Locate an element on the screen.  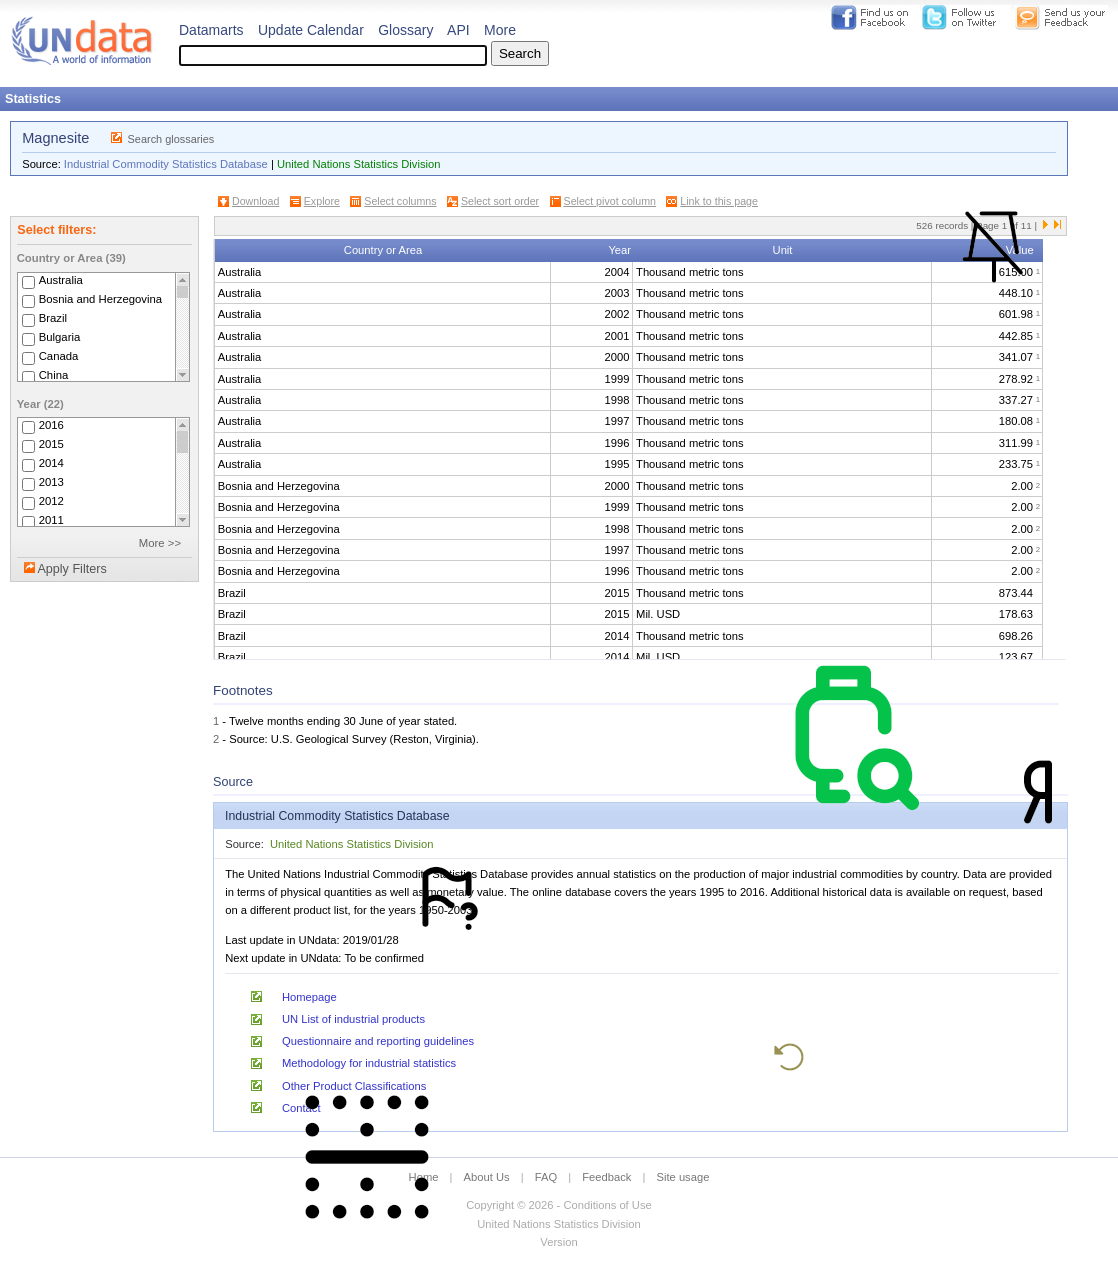
apply horizontal border to selected cells is located at coordinates (367, 1157).